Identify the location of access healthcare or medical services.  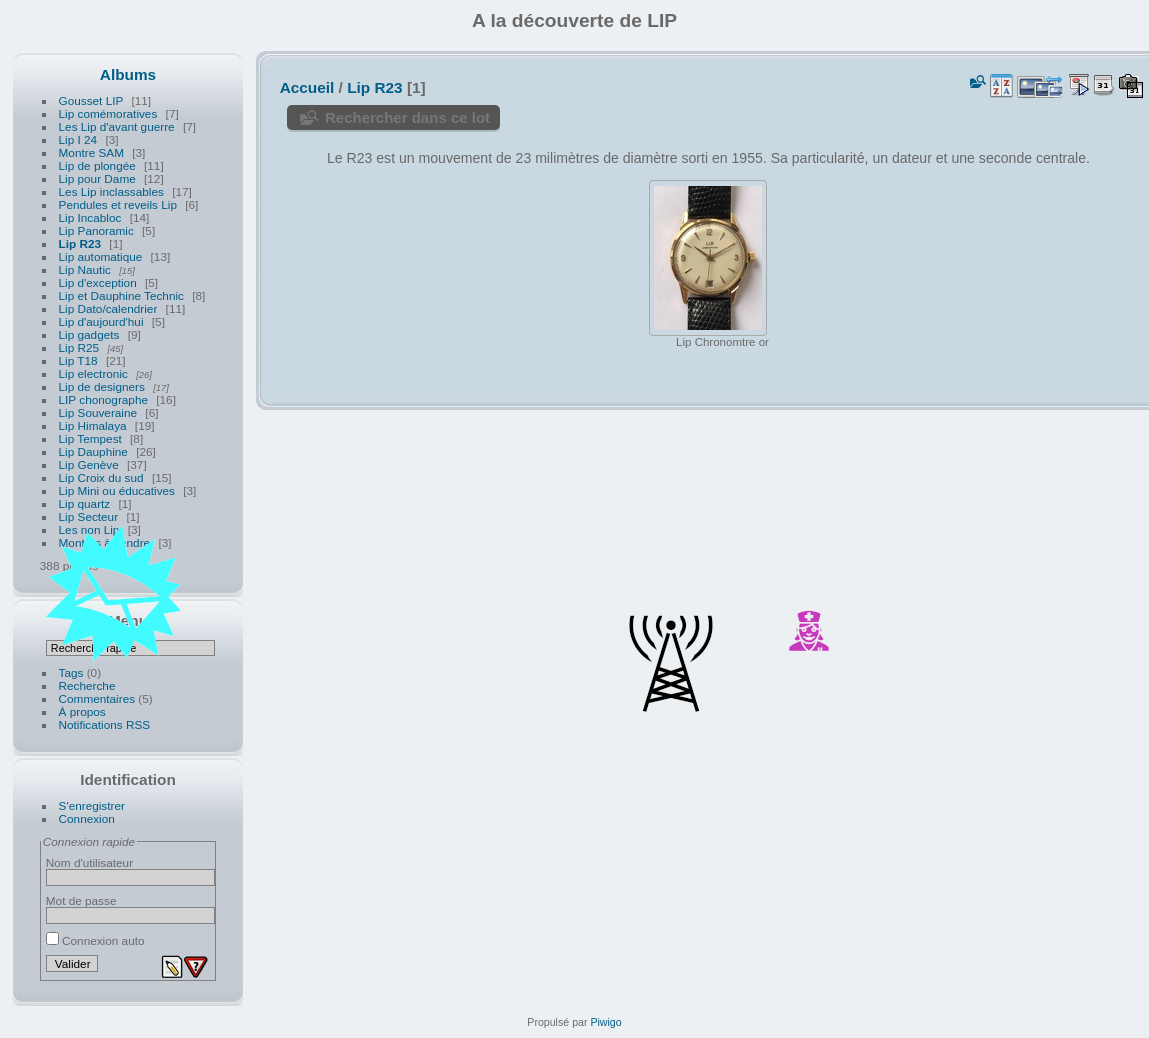
(809, 631).